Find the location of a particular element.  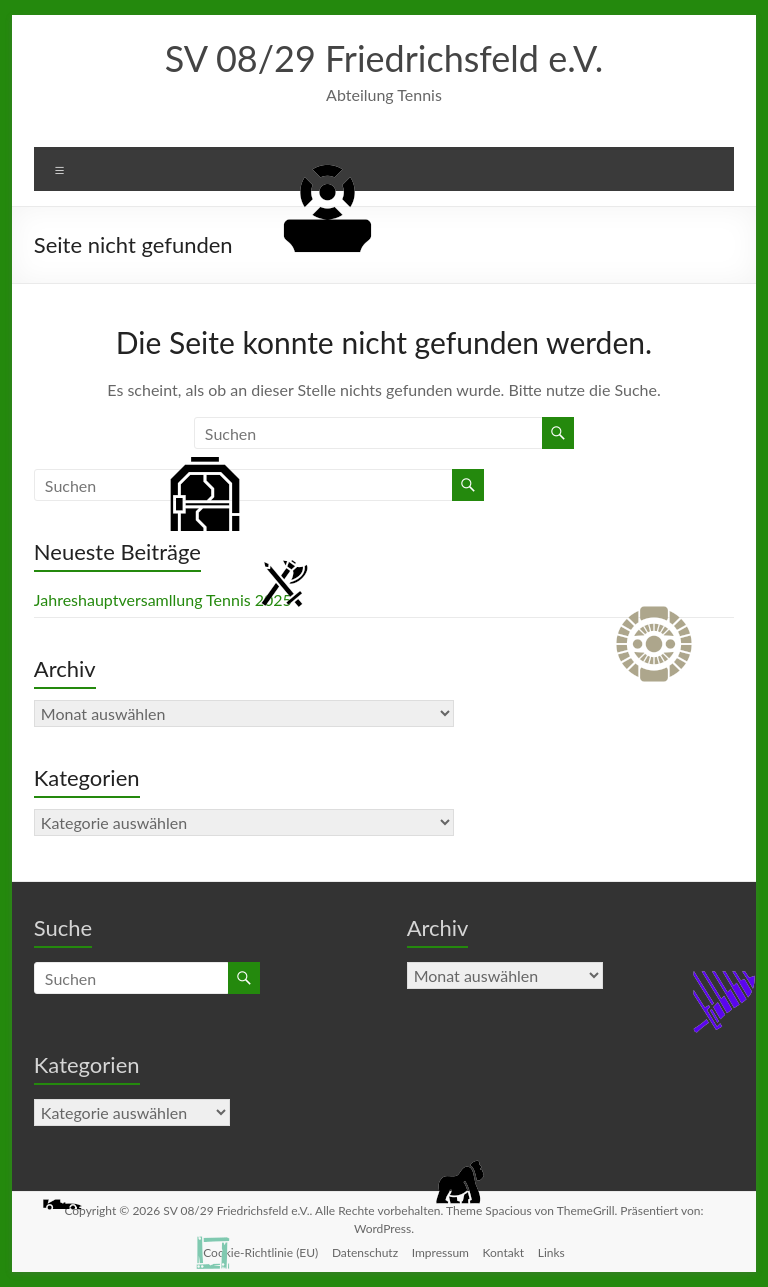

gorilla character or avatar selection is located at coordinates (460, 1182).